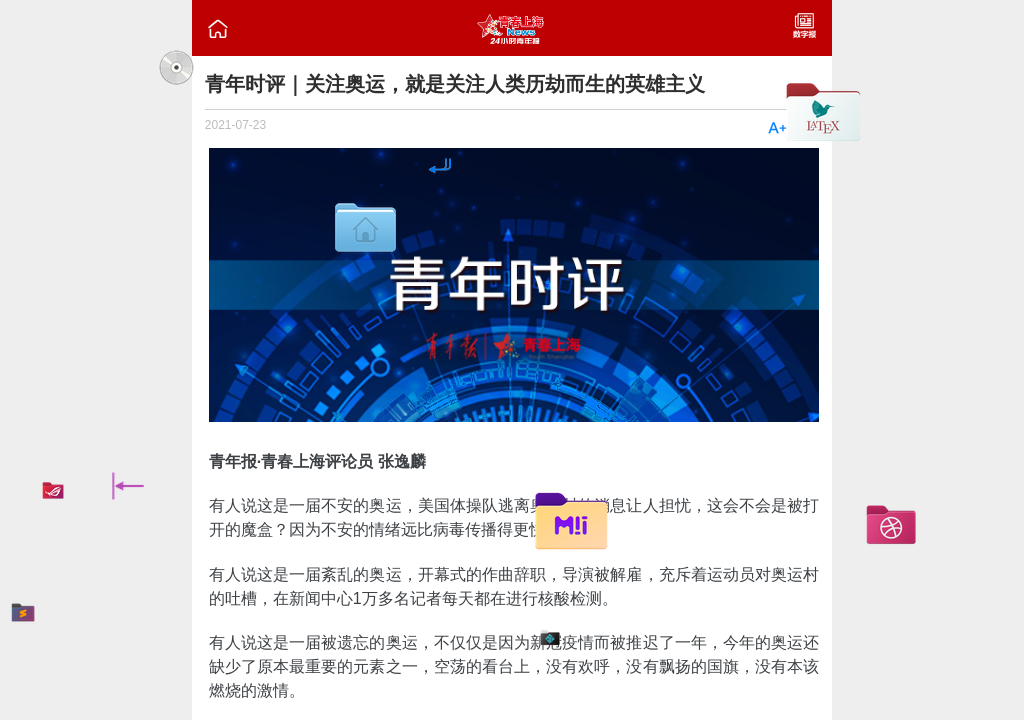 The image size is (1024, 720). I want to click on folder containing Dribbble design assets, so click(891, 526).